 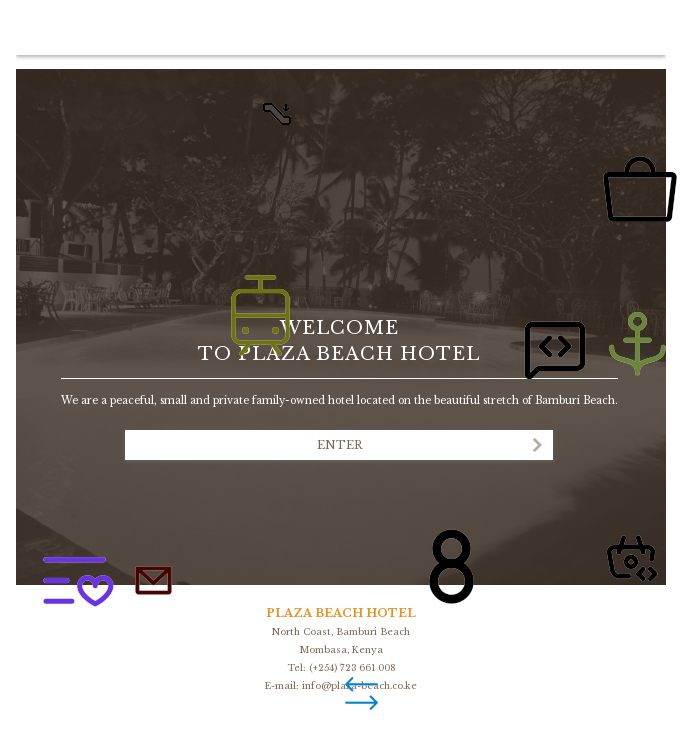 I want to click on access public transit or tram routes, so click(x=260, y=315).